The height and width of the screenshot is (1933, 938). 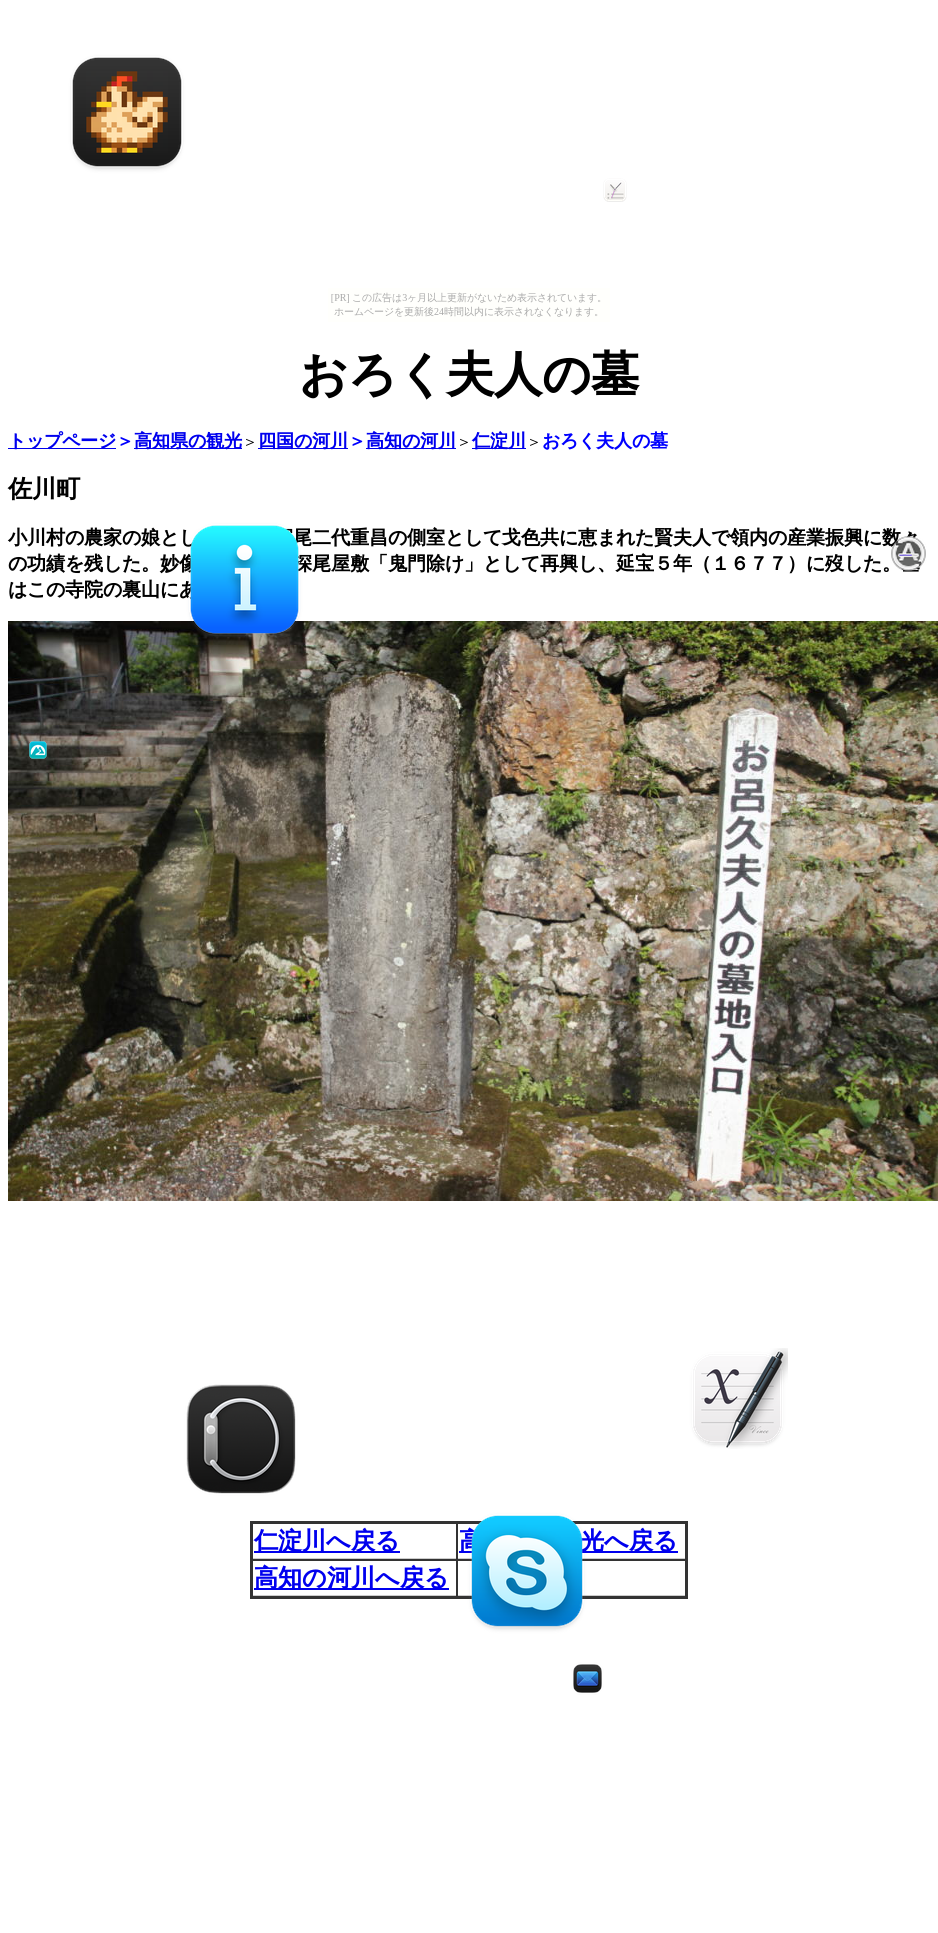 I want to click on launch Stardew Valley game, so click(x=127, y=112).